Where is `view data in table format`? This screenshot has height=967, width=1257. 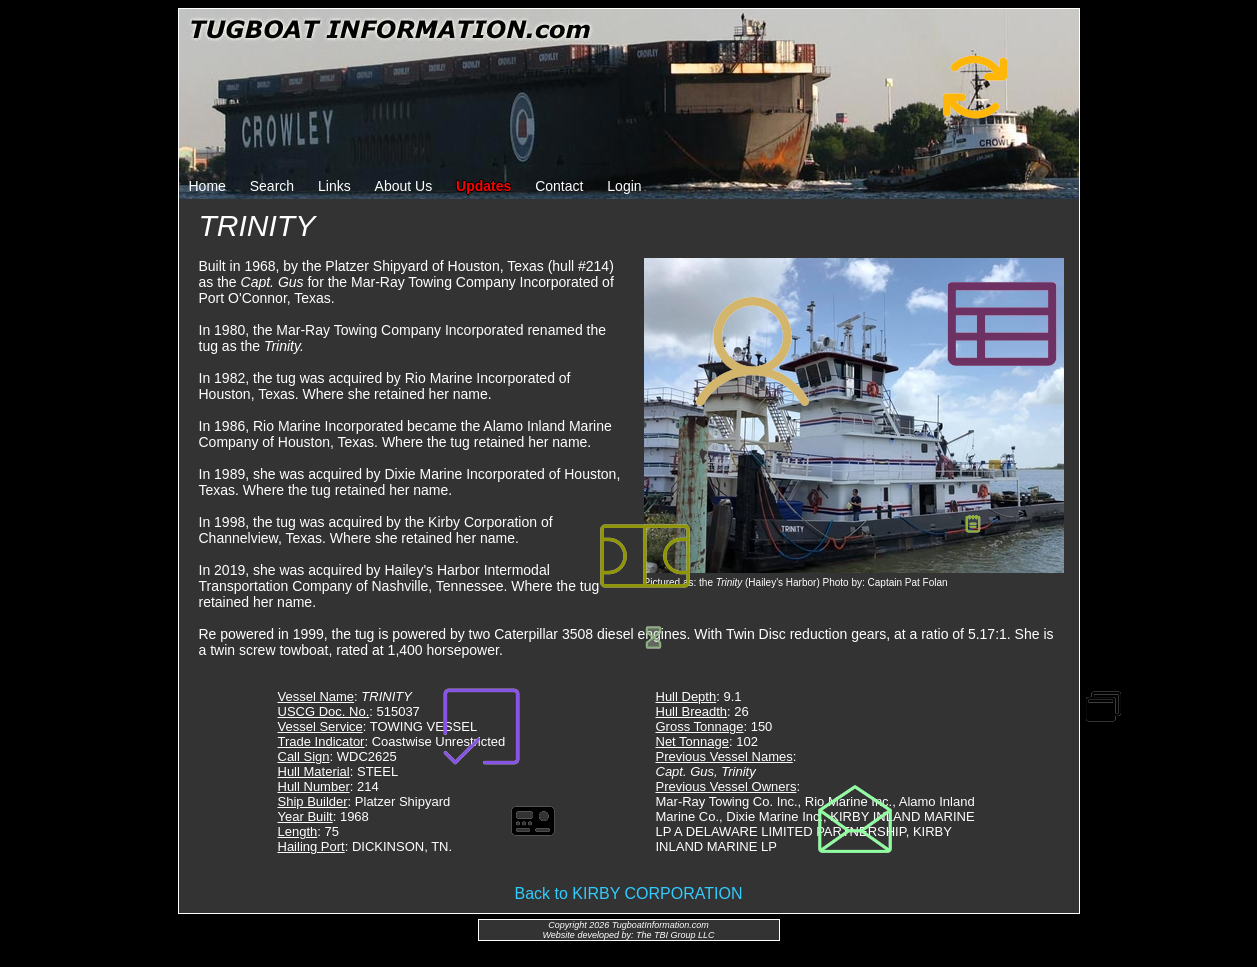 view data in table format is located at coordinates (1002, 324).